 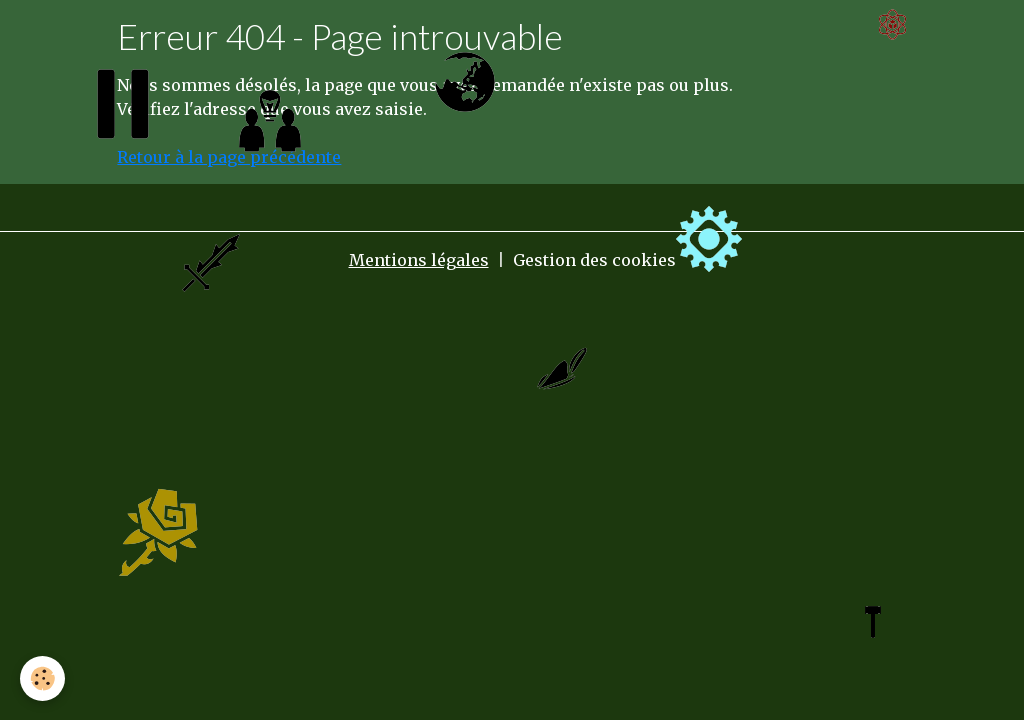 What do you see at coordinates (210, 263) in the screenshot?
I see `equip a broken or shattered weapon` at bounding box center [210, 263].